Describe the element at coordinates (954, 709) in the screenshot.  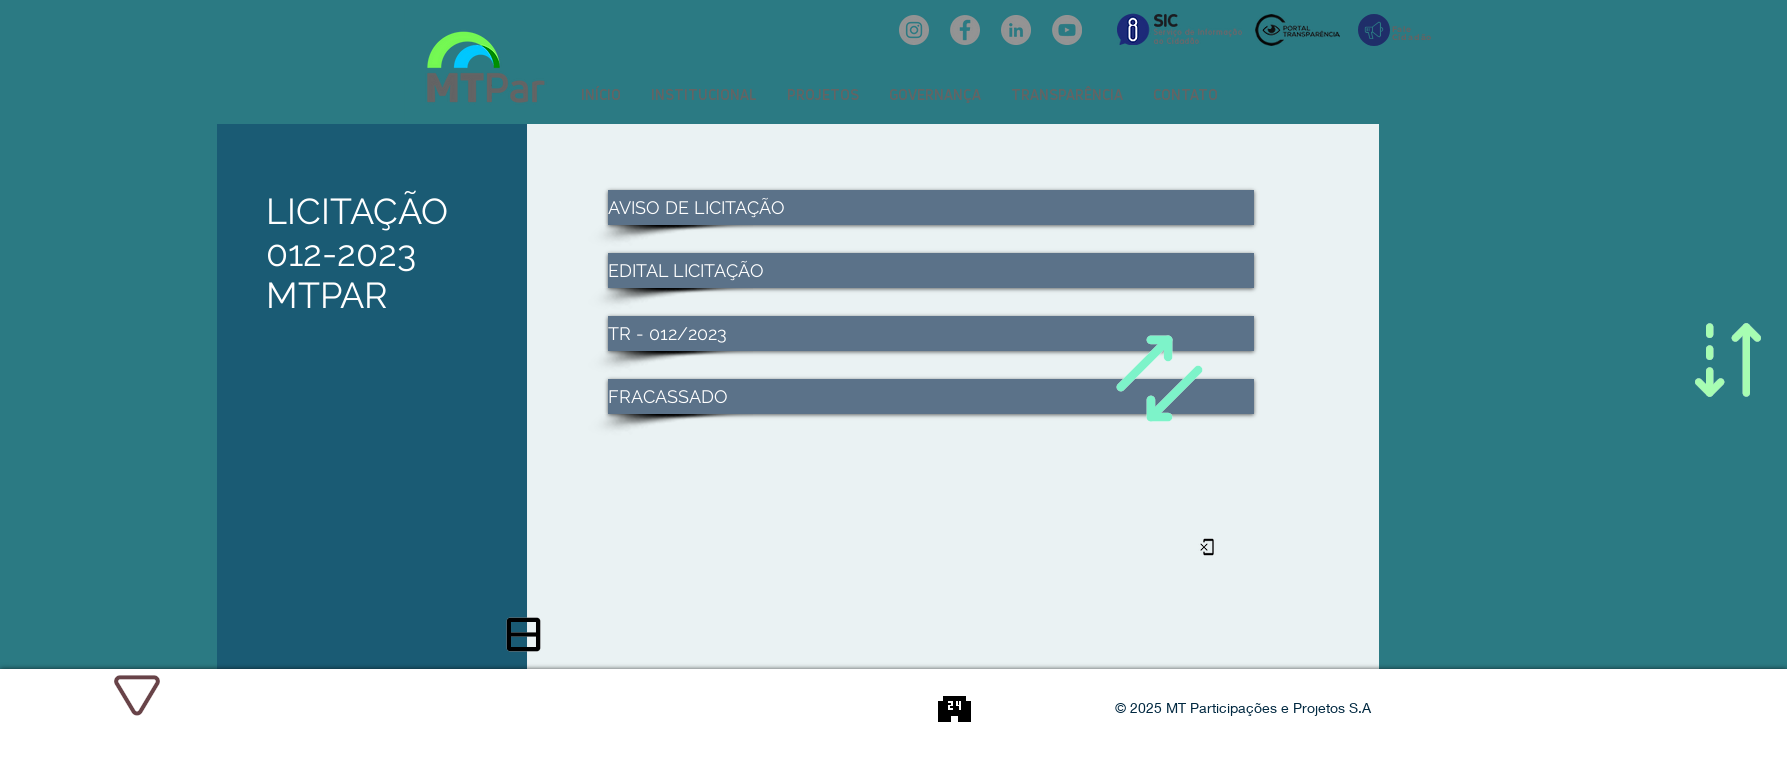
I see `find nearby convenience stores` at that location.